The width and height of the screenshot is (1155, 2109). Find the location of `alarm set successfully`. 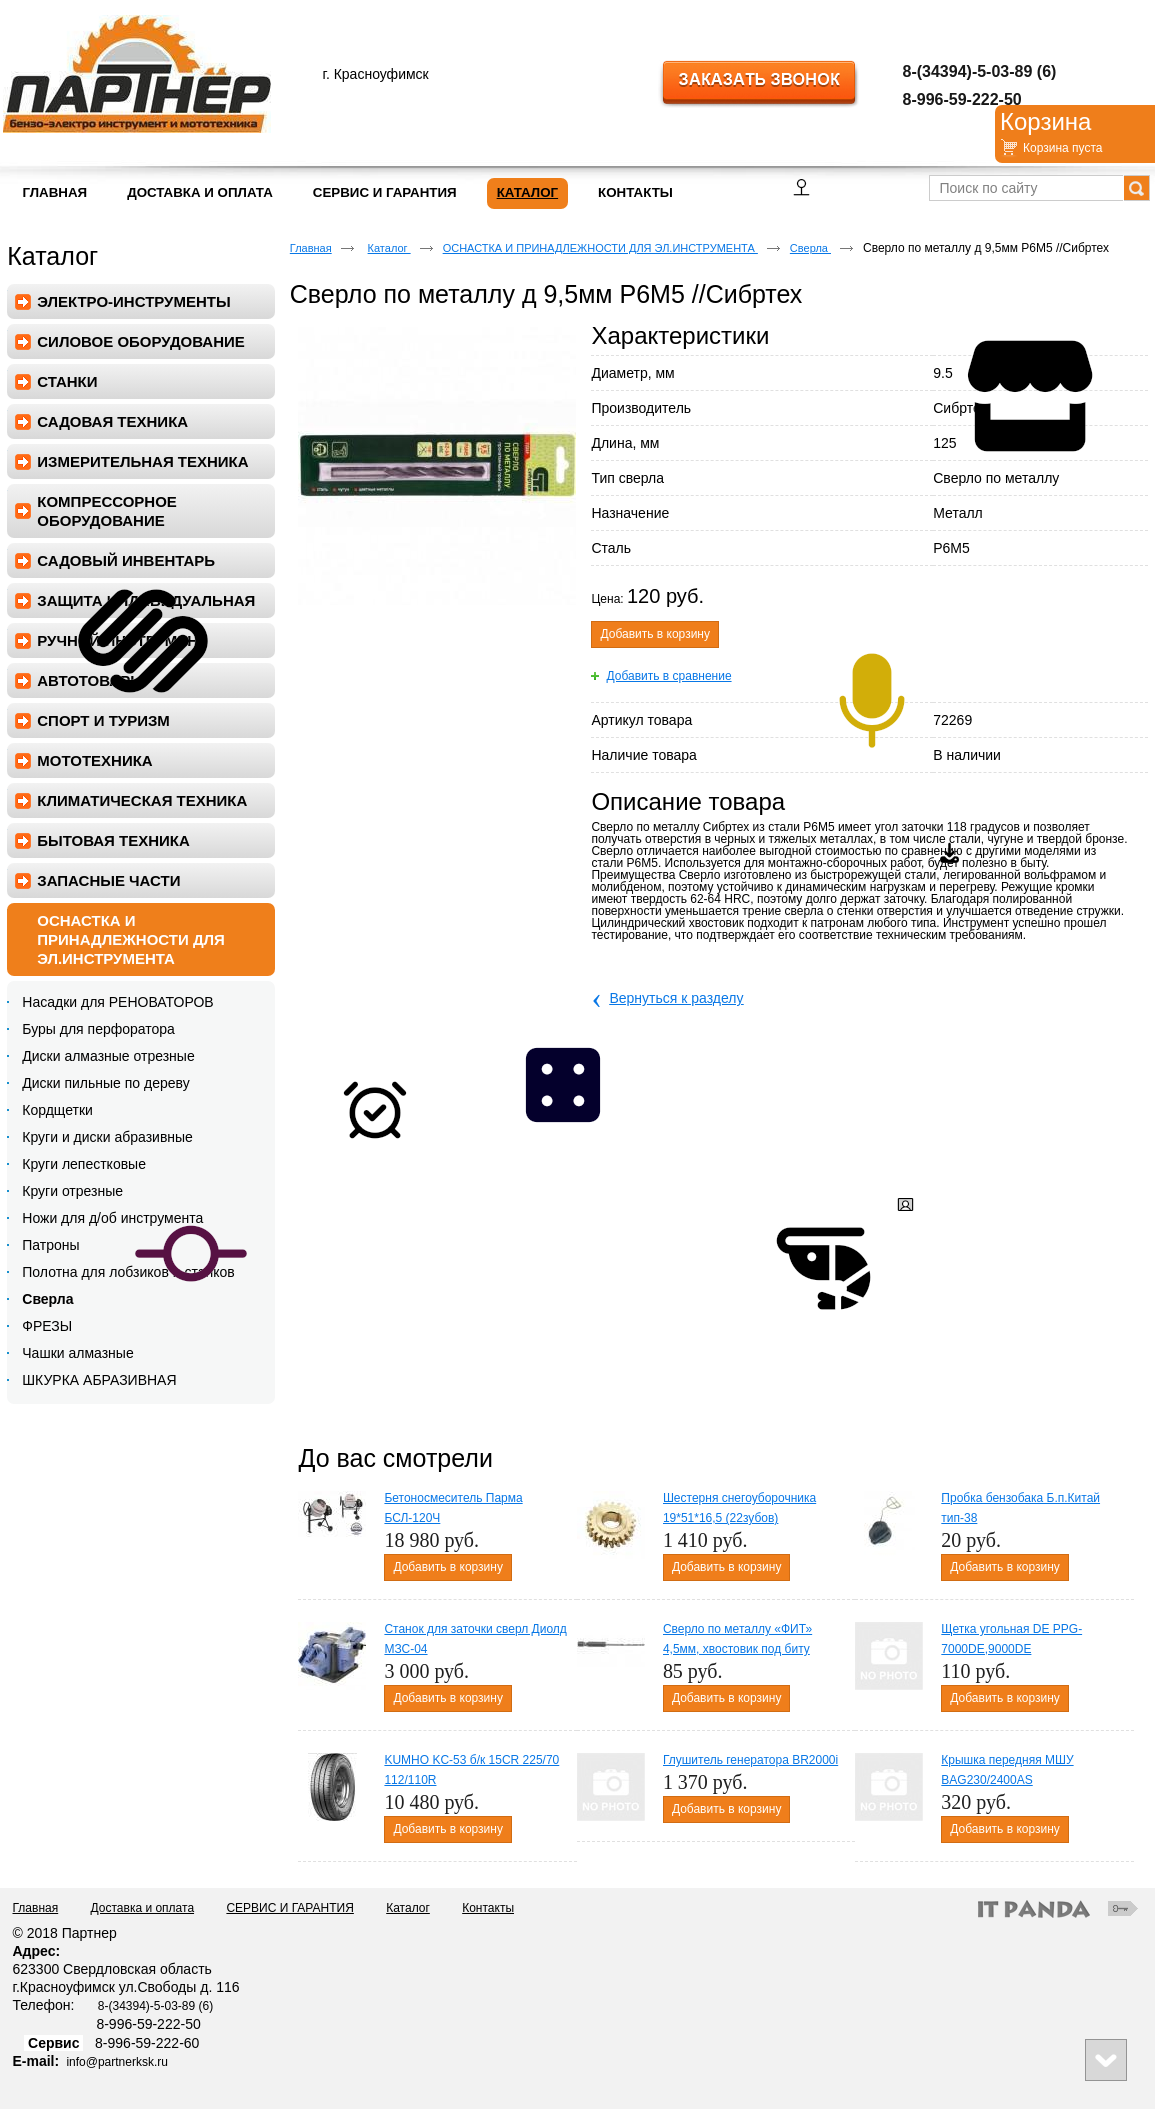

alarm set successfully is located at coordinates (375, 1110).